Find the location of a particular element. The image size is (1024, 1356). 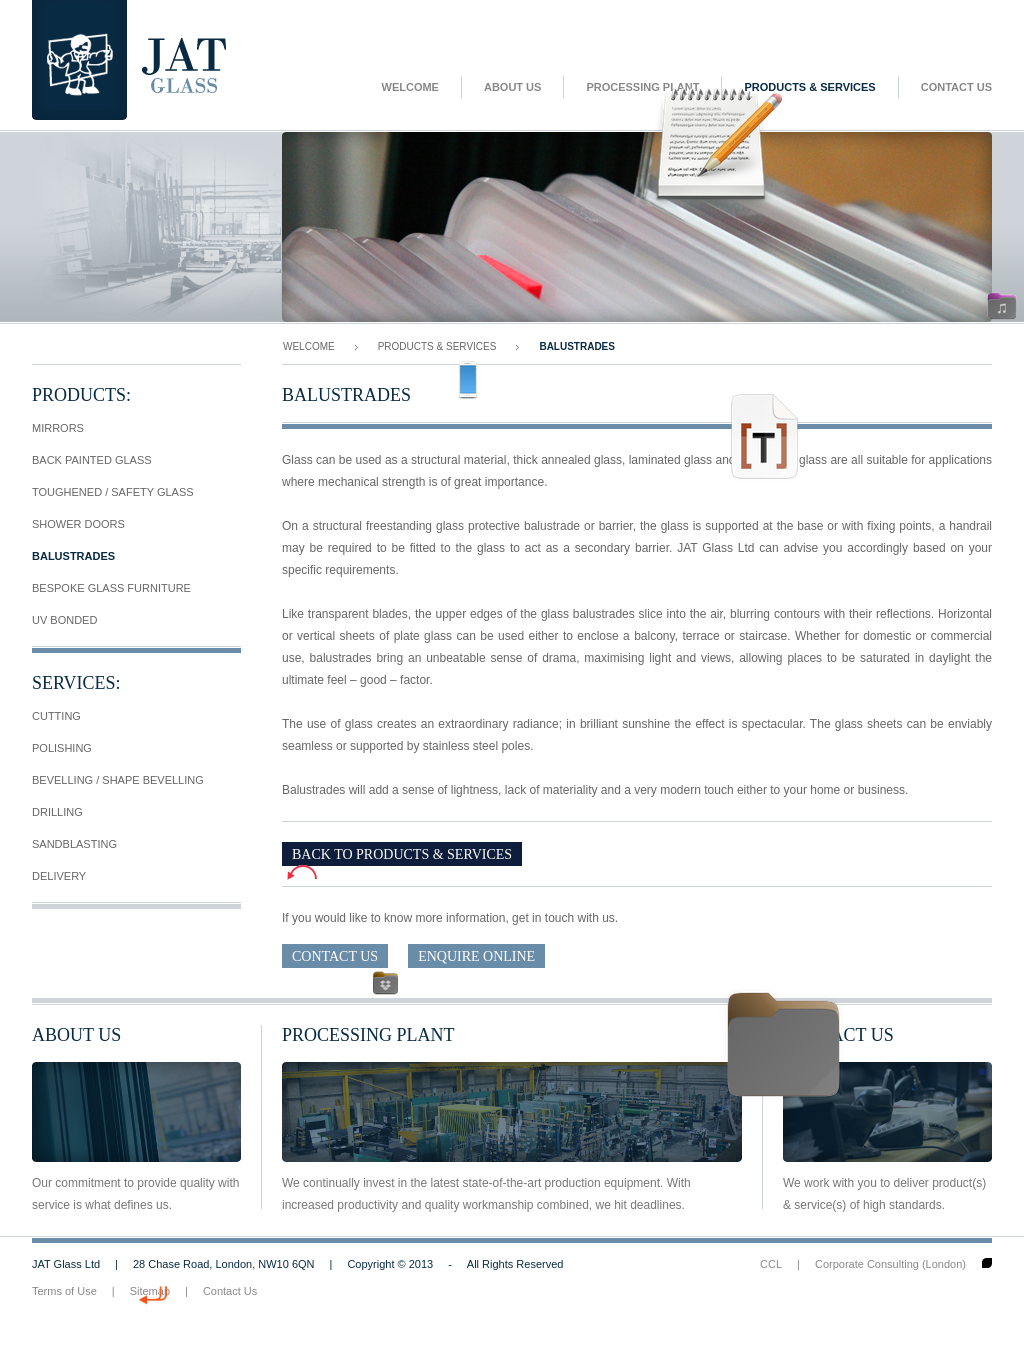

open your dropbox folder is located at coordinates (385, 982).